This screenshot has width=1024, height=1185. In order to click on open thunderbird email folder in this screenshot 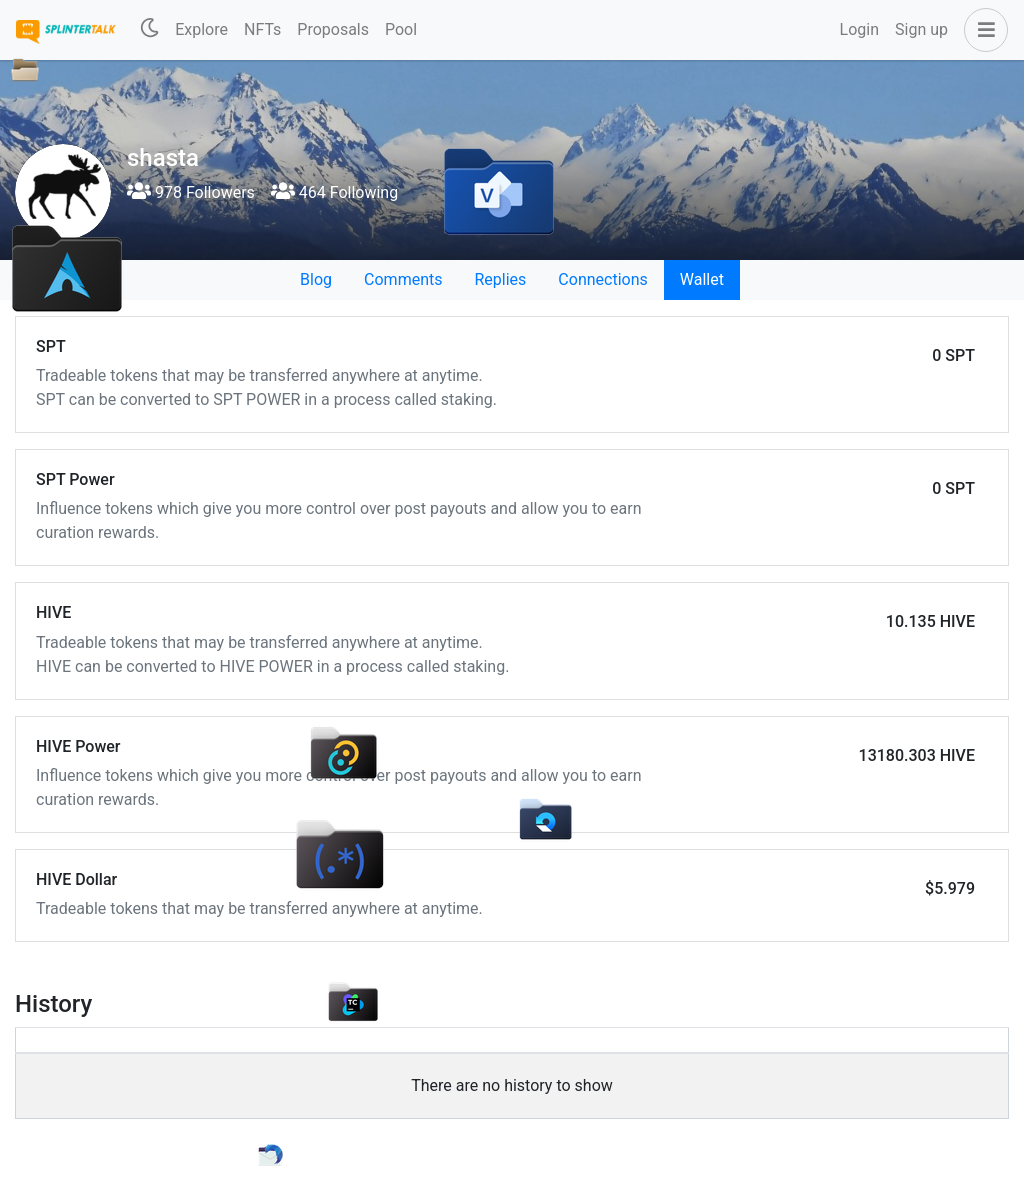, I will do `click(270, 1157)`.